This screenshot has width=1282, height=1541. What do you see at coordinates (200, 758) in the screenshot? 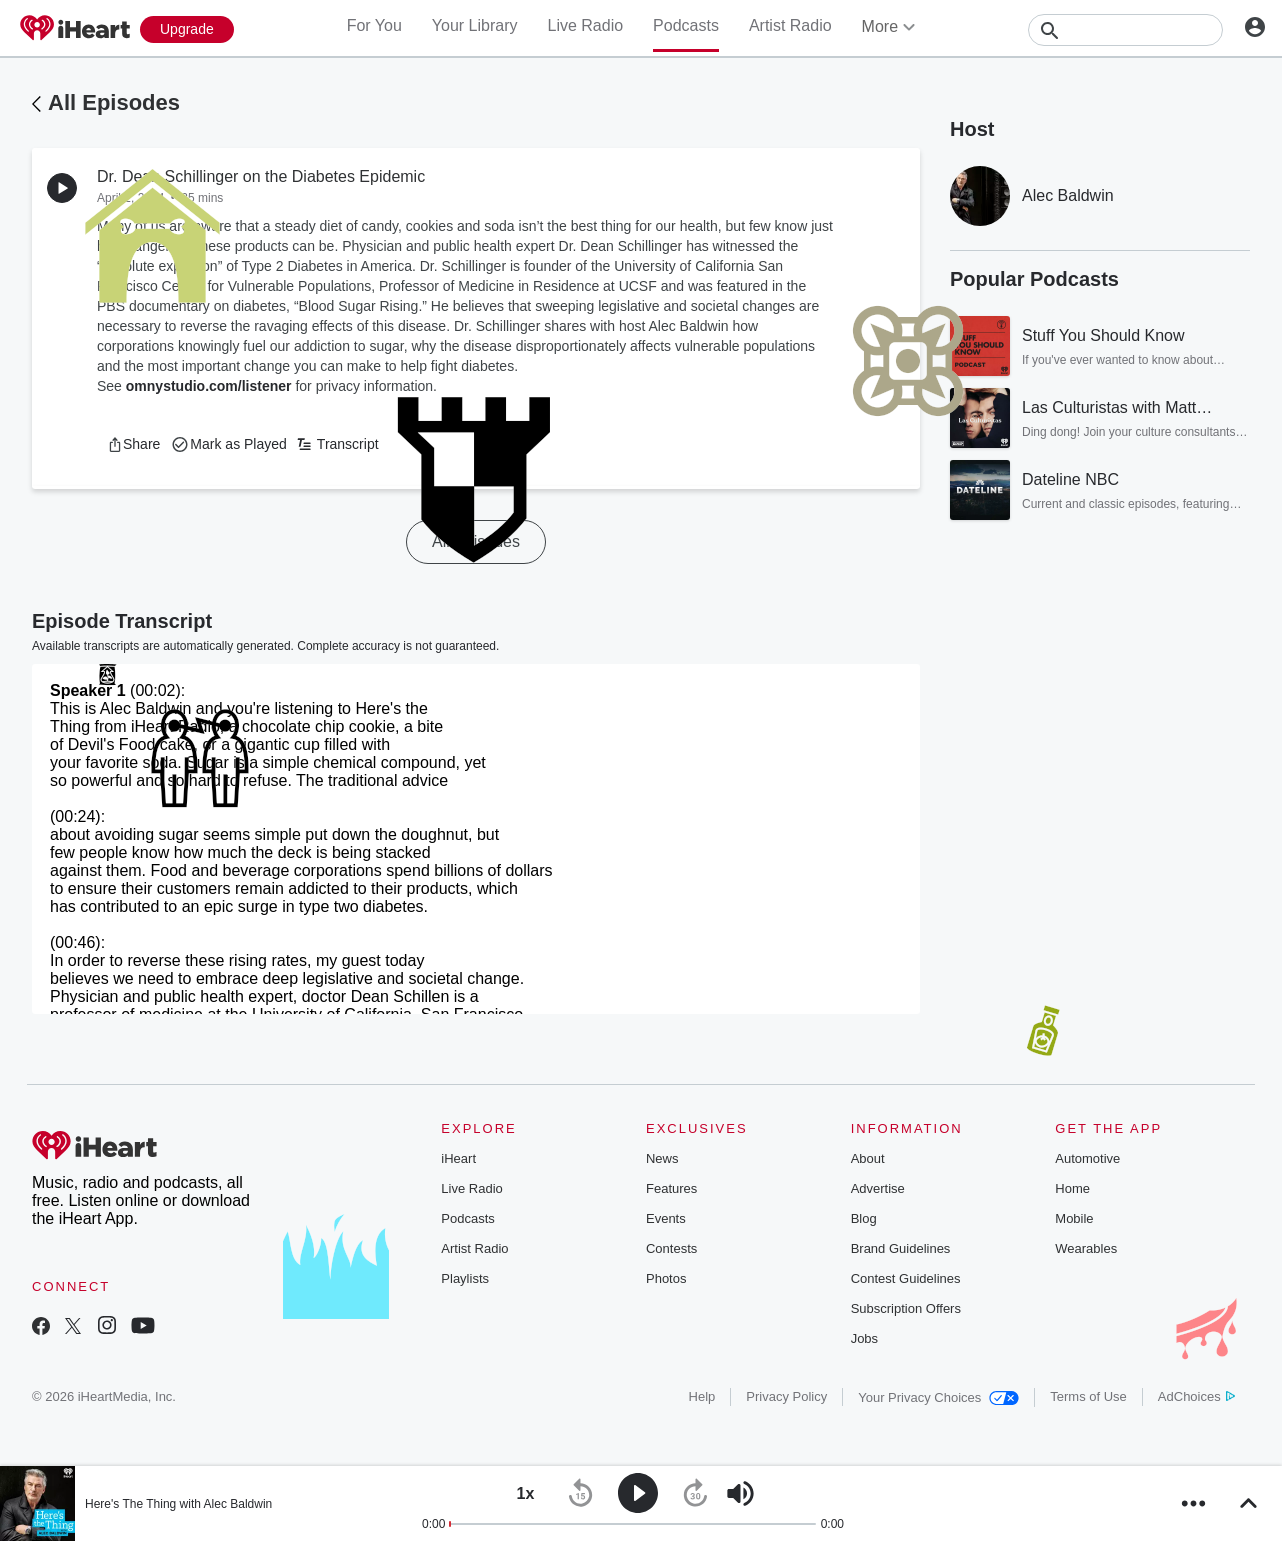
I see `indicates mind-link or telepathic communication feature` at bounding box center [200, 758].